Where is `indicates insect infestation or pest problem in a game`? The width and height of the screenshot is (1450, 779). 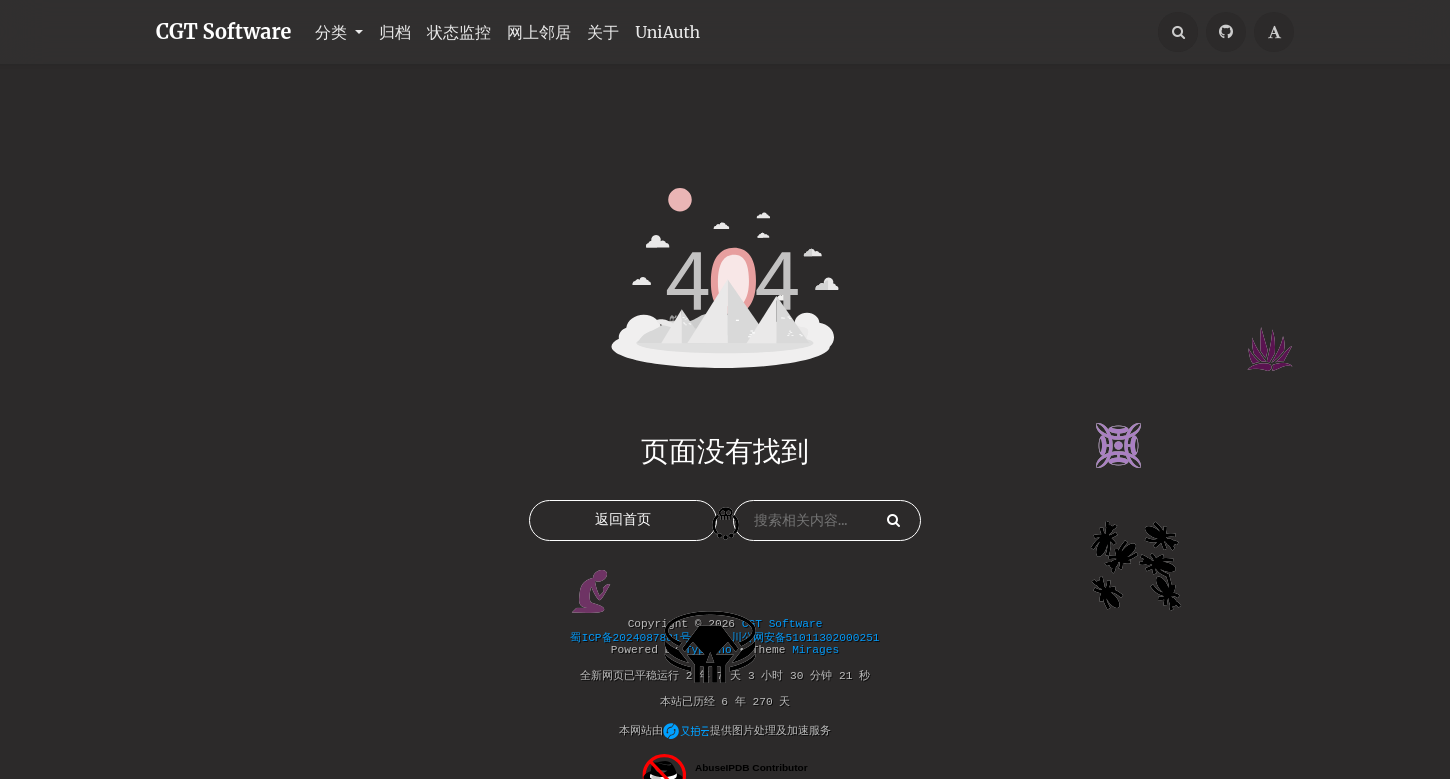
indicates insect infestation or pest problem in a game is located at coordinates (1136, 566).